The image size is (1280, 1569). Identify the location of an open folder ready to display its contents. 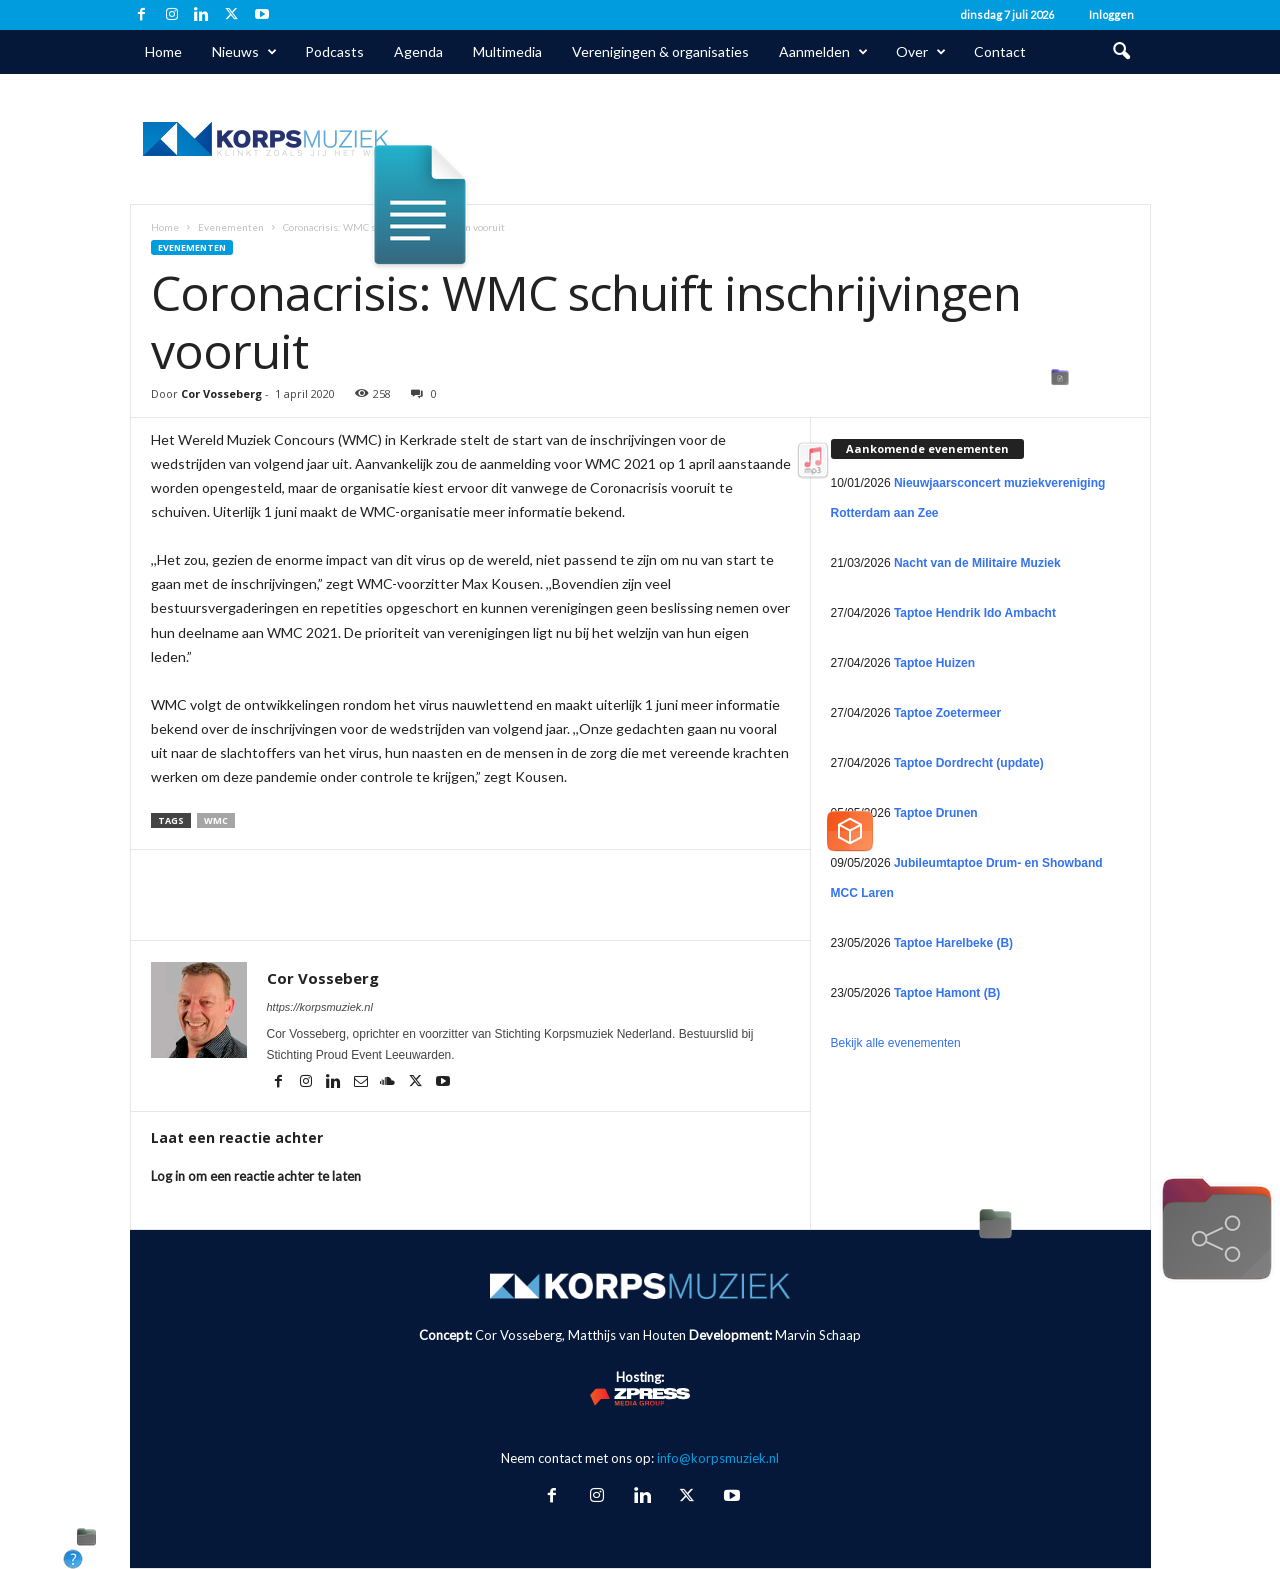
(995, 1223).